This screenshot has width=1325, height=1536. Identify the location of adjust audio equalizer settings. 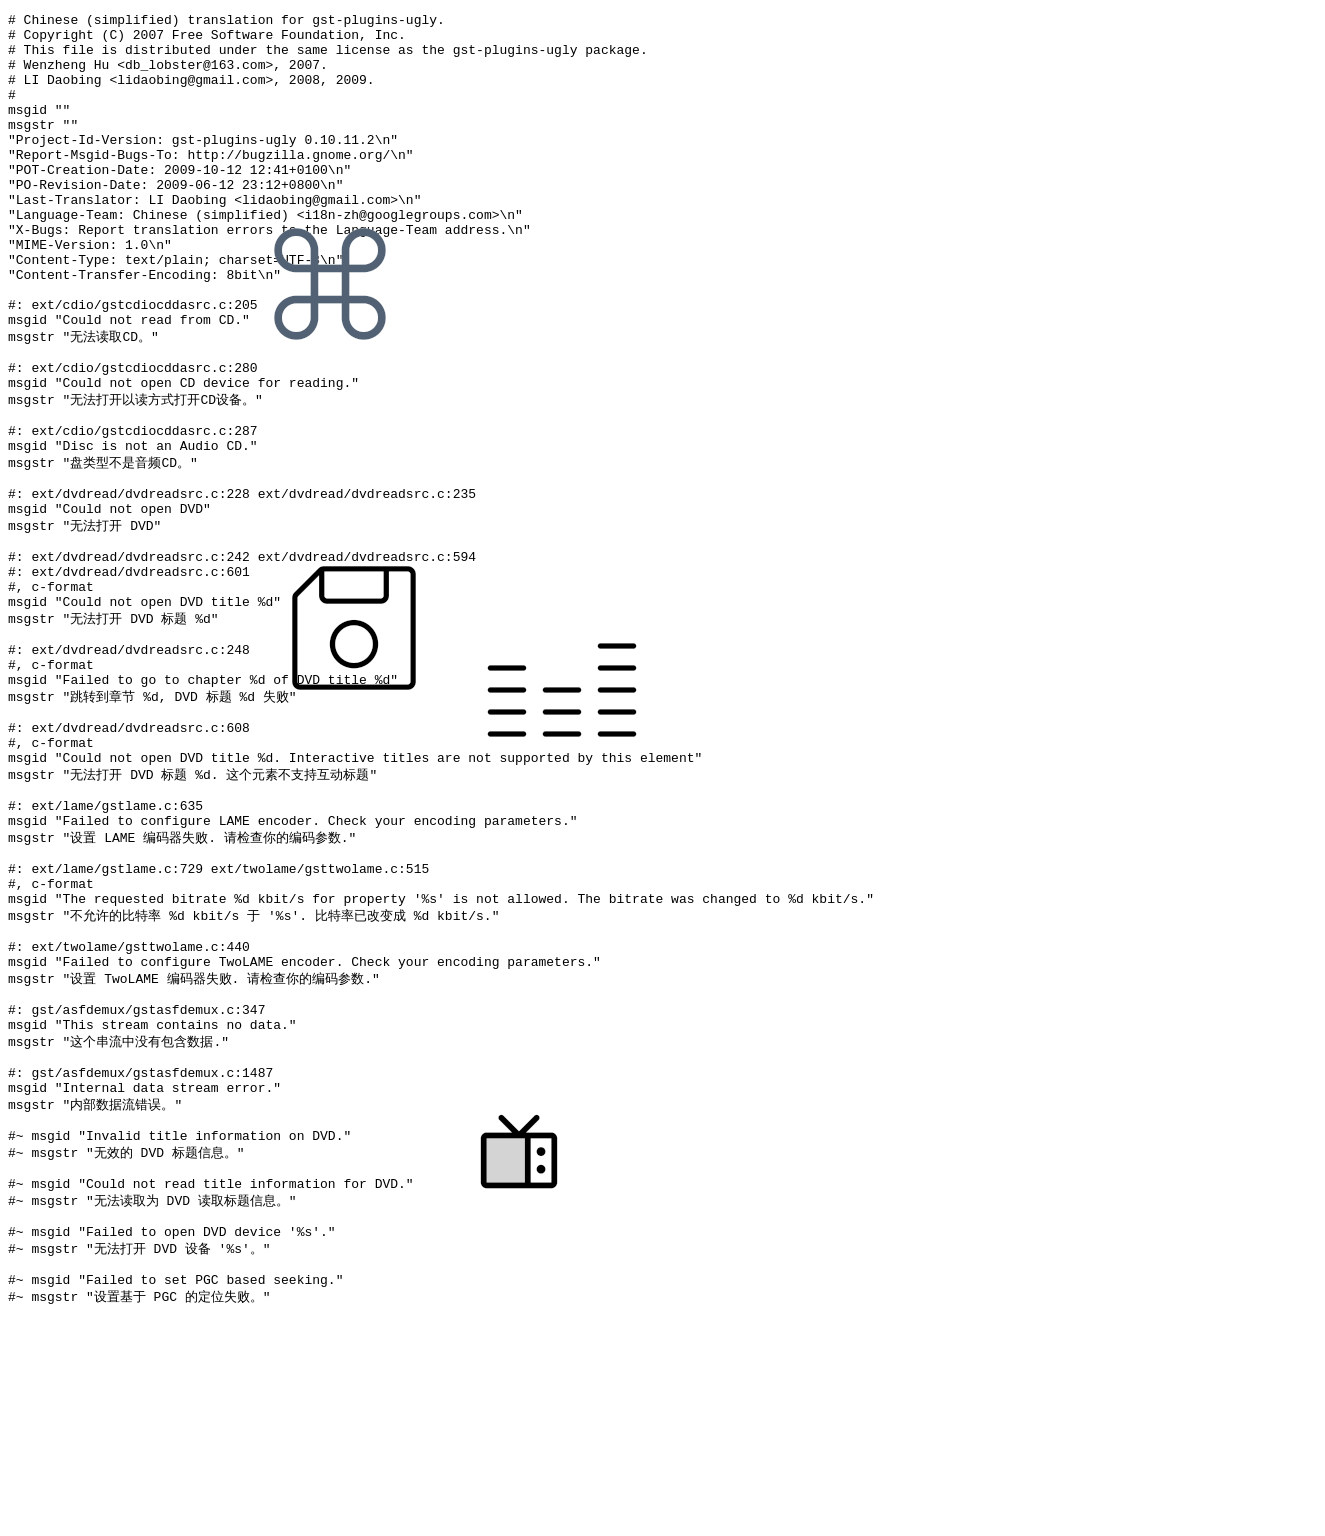
(562, 690).